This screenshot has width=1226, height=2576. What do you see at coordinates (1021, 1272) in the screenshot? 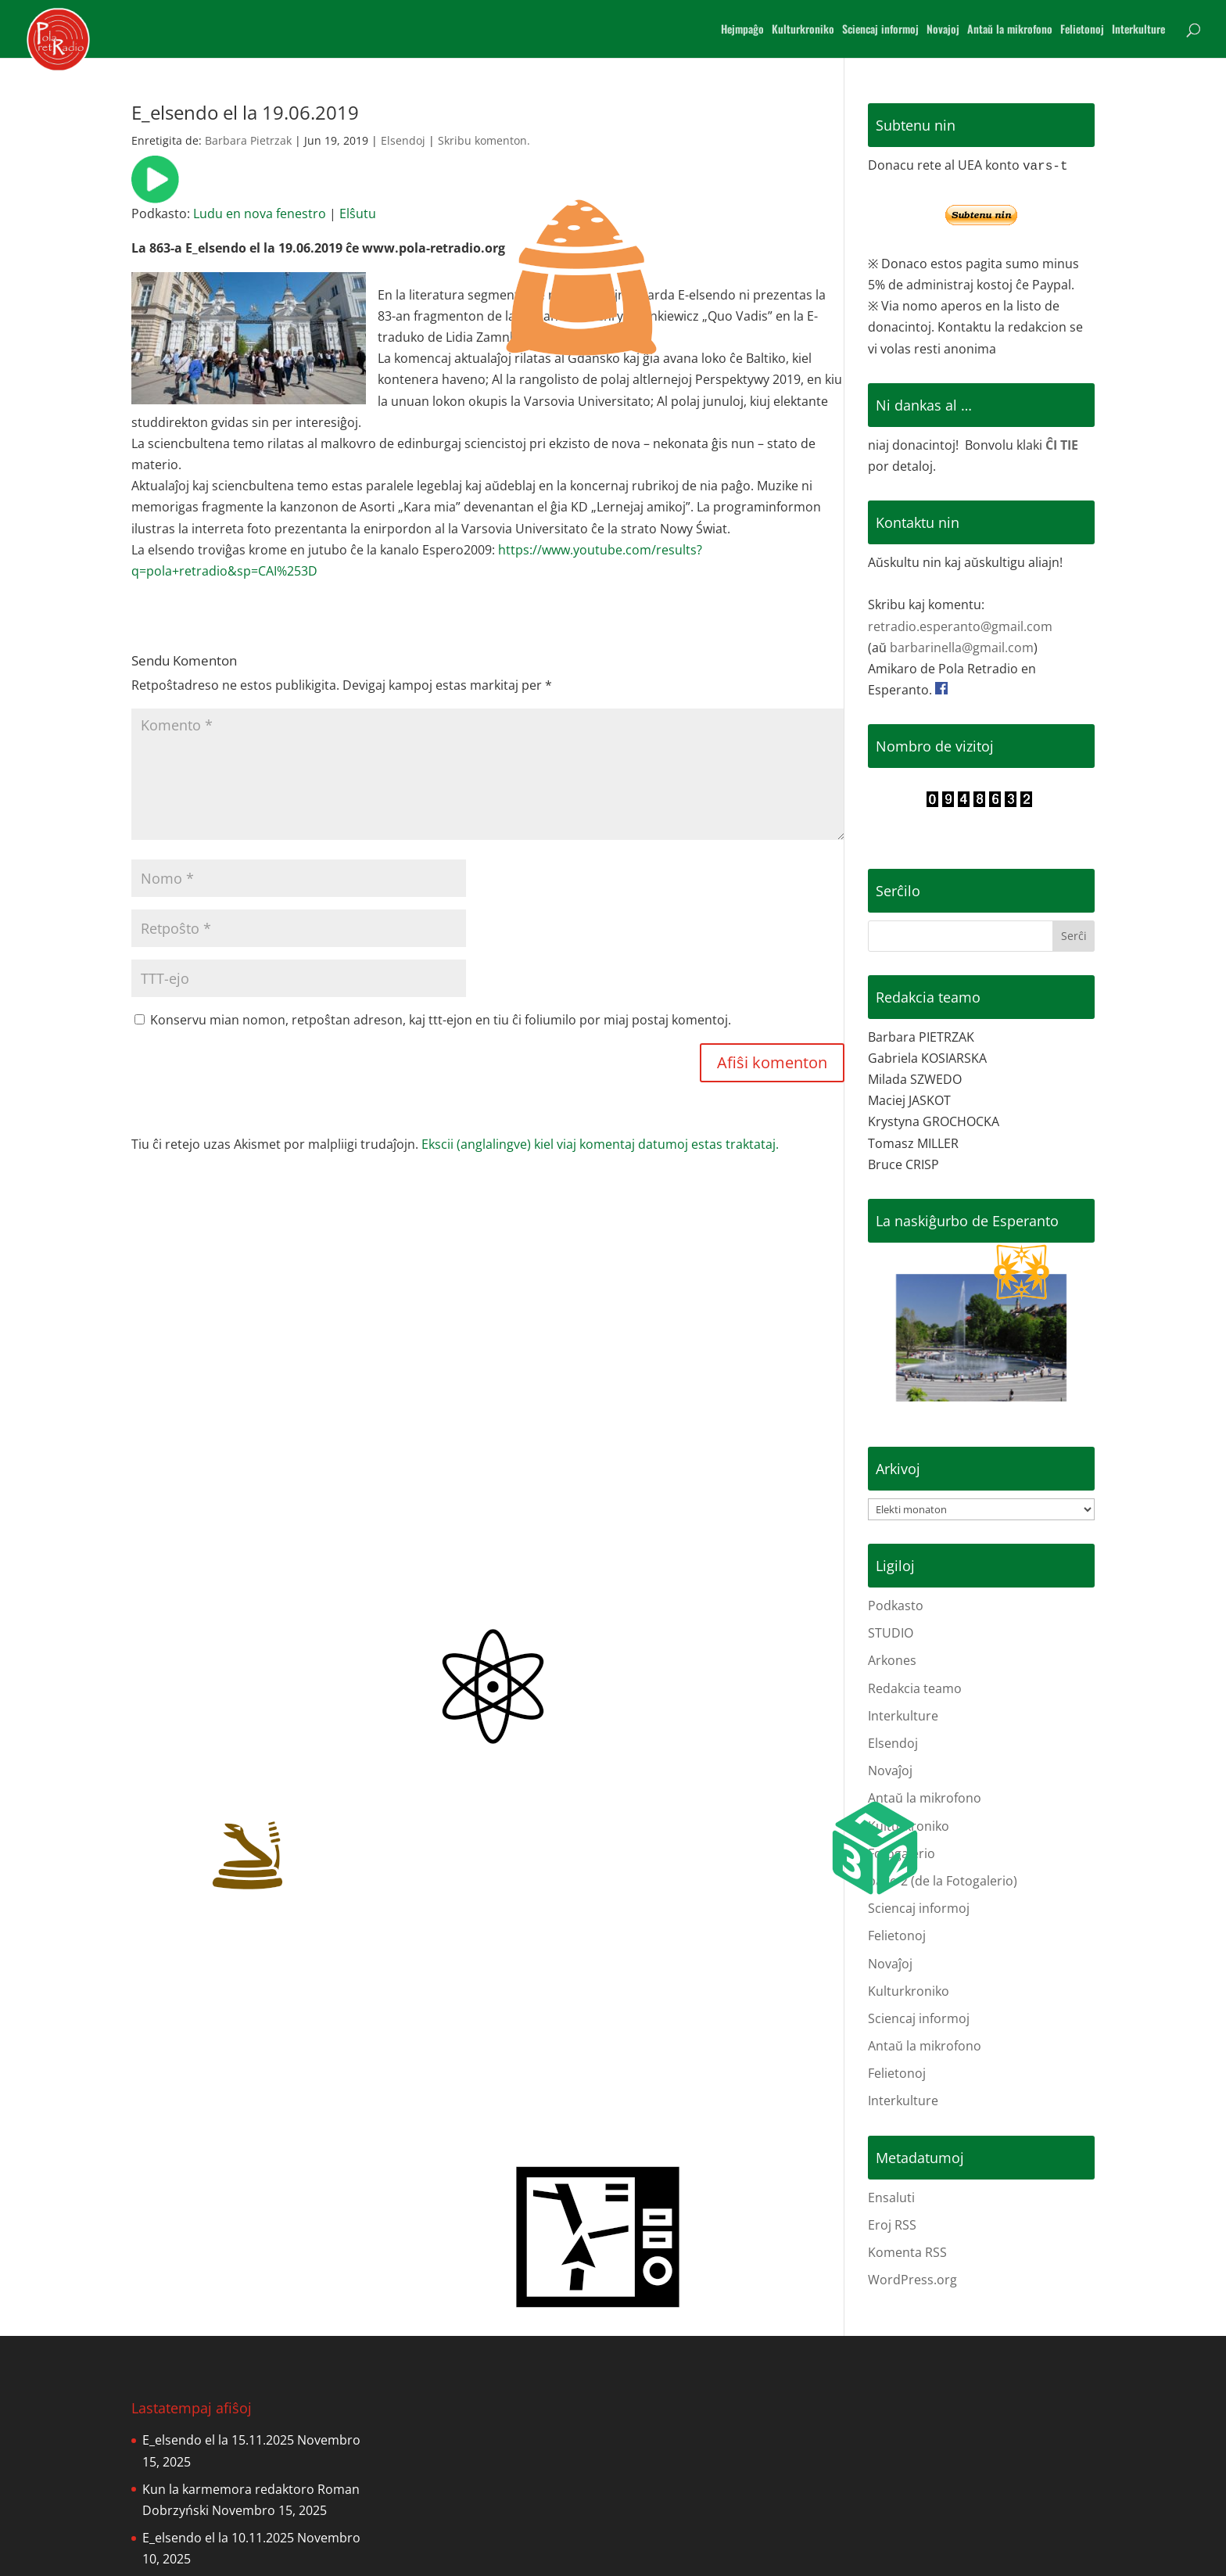
I see `decorative tile or pattern element` at bounding box center [1021, 1272].